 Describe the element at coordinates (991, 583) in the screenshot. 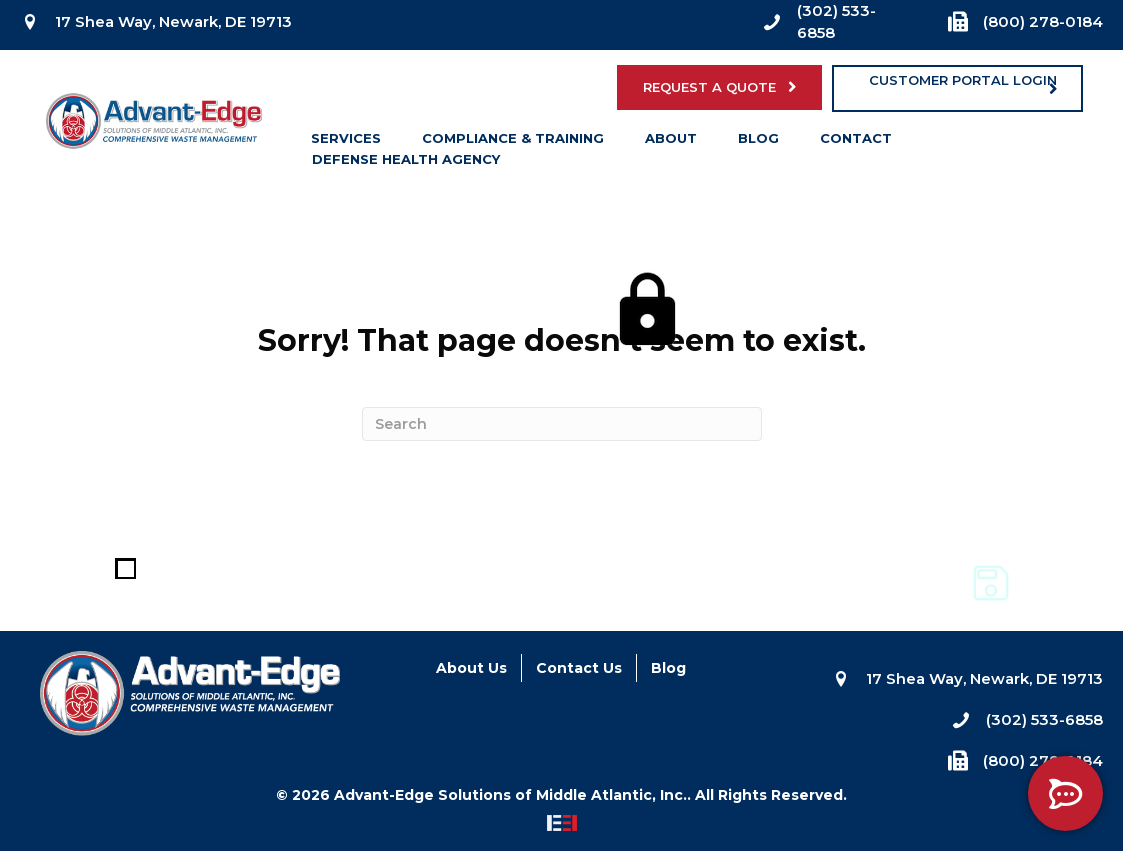

I see `save current file or document` at that location.